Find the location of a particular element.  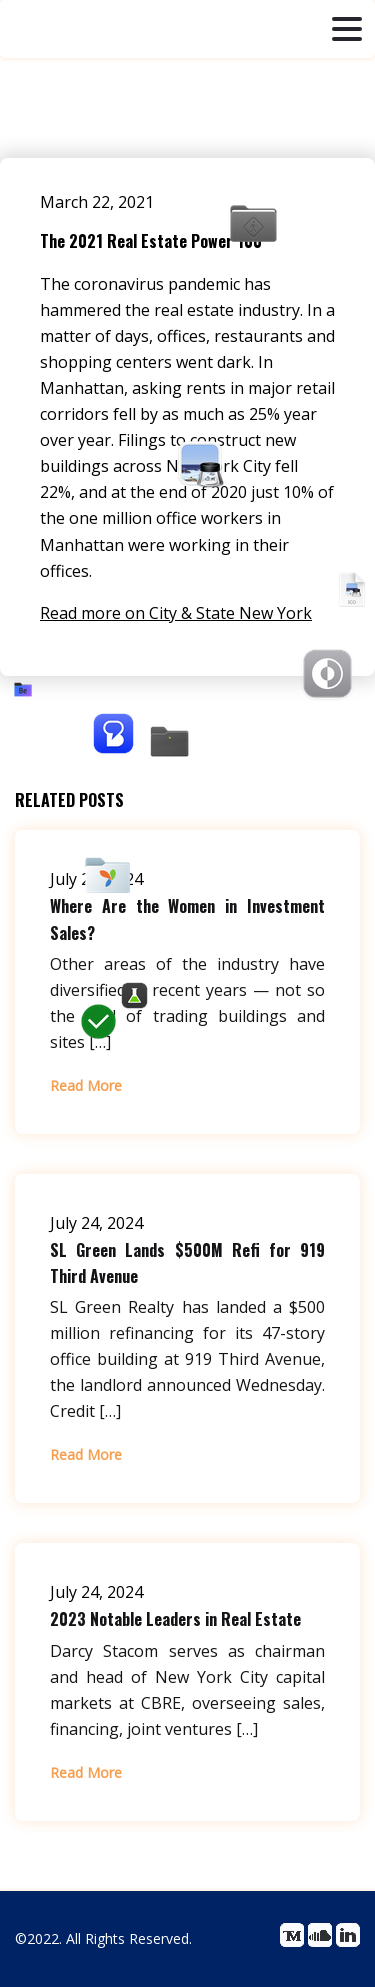

open your Behance projects folder is located at coordinates (23, 690).